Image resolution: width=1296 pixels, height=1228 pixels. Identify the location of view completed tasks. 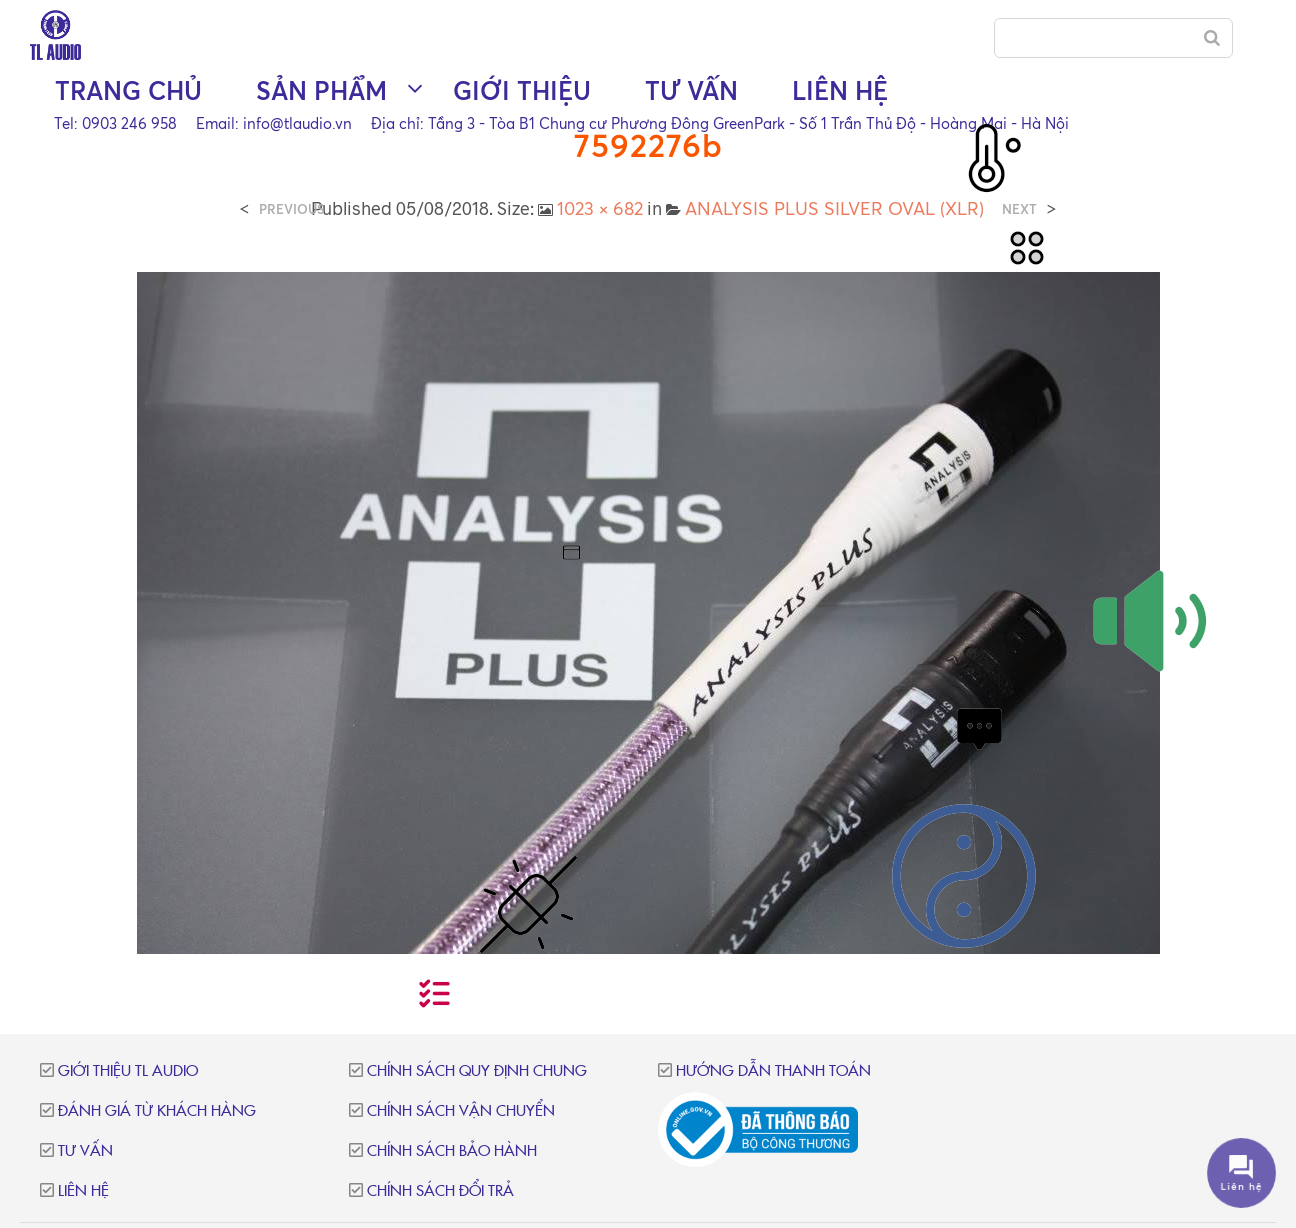
(434, 993).